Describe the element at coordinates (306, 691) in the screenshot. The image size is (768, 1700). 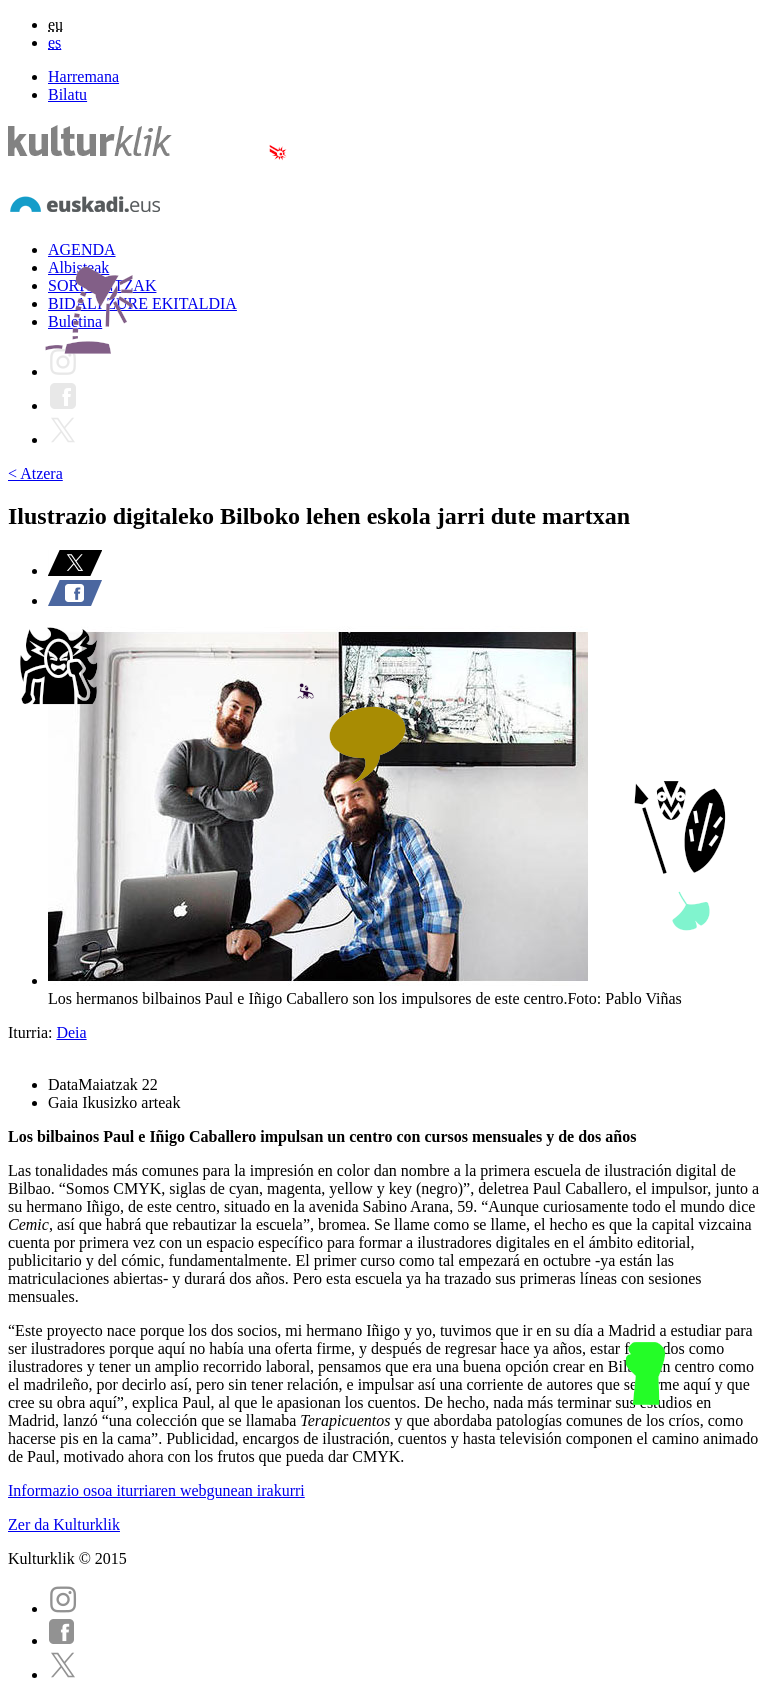
I see `access water polo game or activity` at that location.